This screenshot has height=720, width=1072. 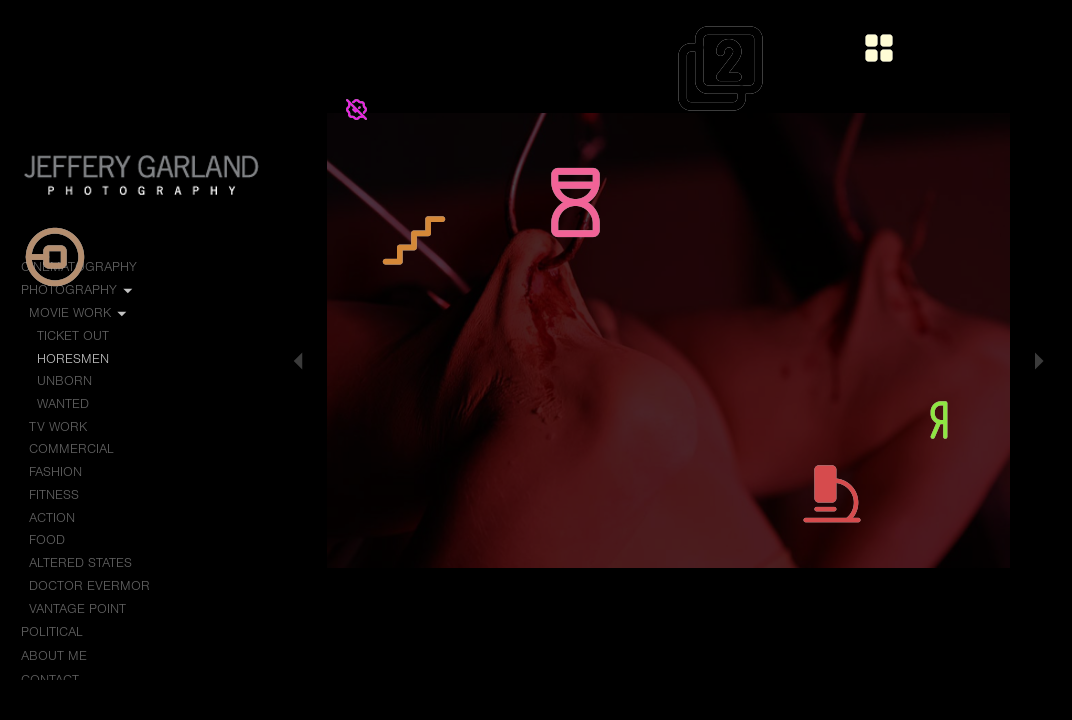 What do you see at coordinates (55, 257) in the screenshot?
I see `open the Uber app` at bounding box center [55, 257].